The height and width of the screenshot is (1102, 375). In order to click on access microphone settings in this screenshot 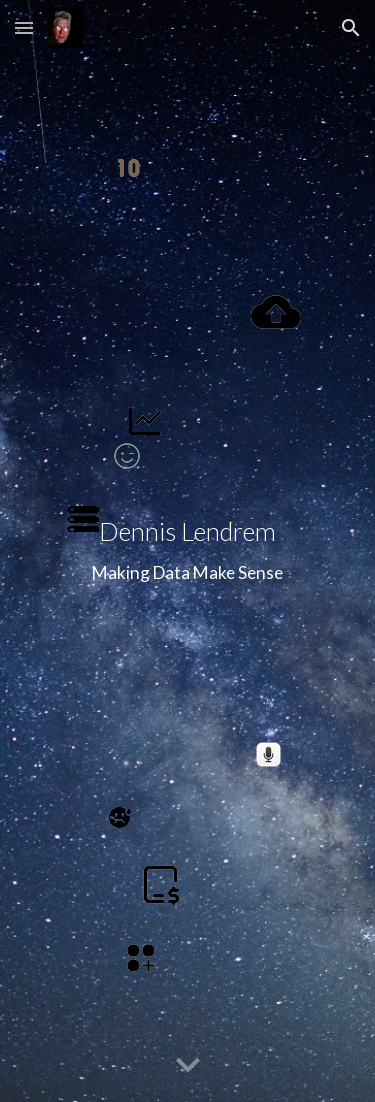, I will do `click(268, 754)`.